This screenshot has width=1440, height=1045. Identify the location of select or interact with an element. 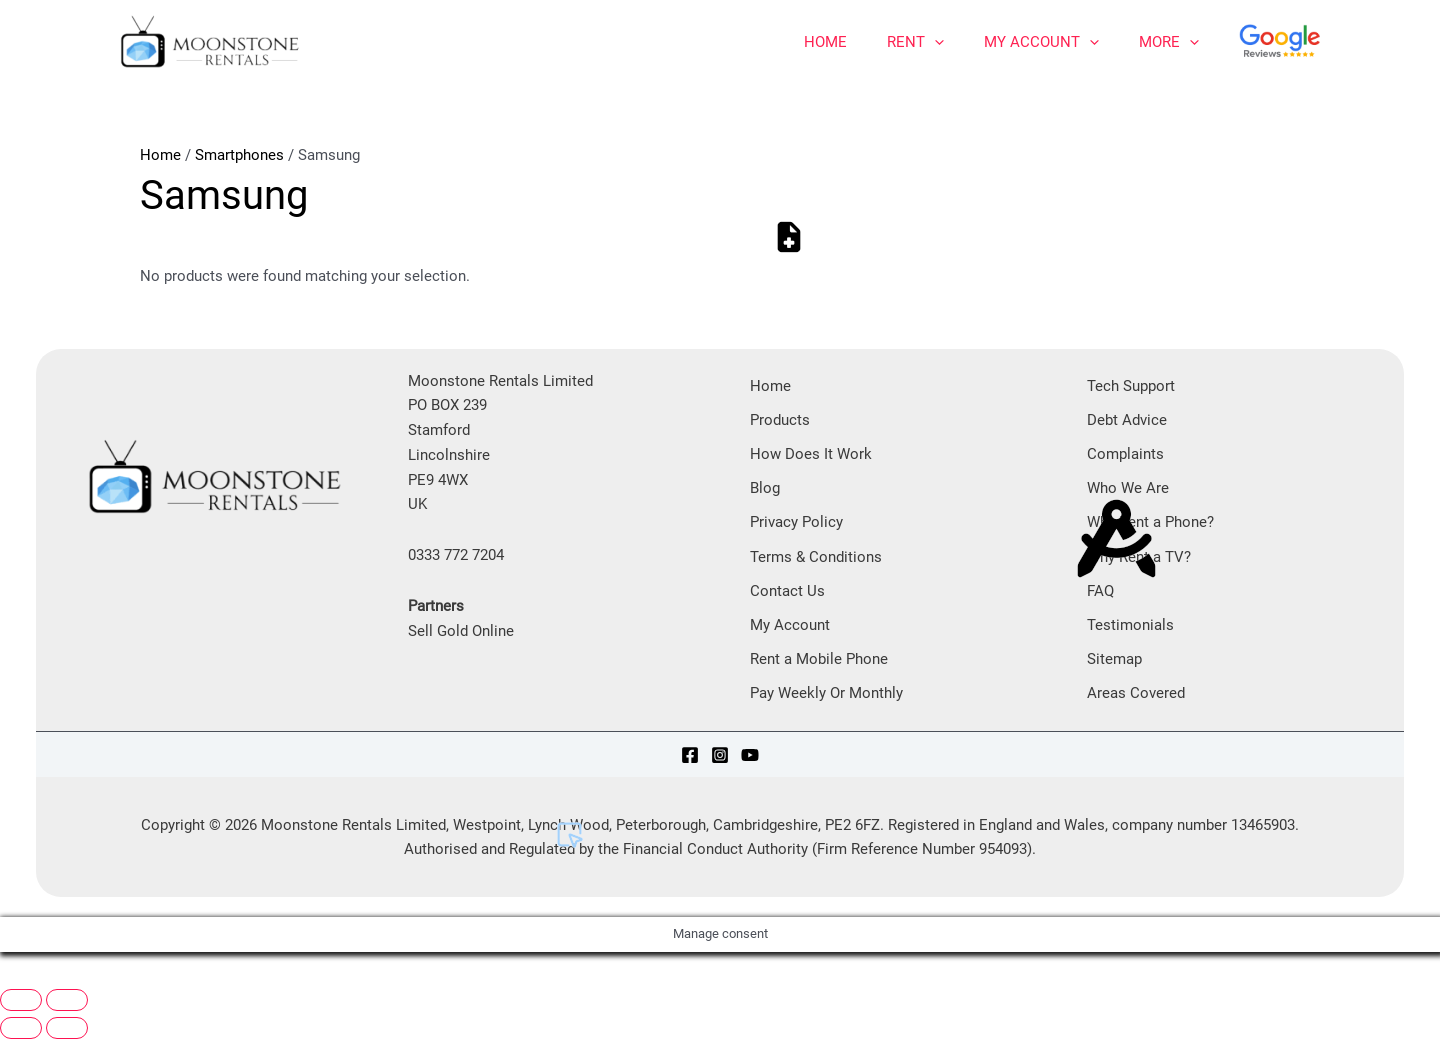
(569, 834).